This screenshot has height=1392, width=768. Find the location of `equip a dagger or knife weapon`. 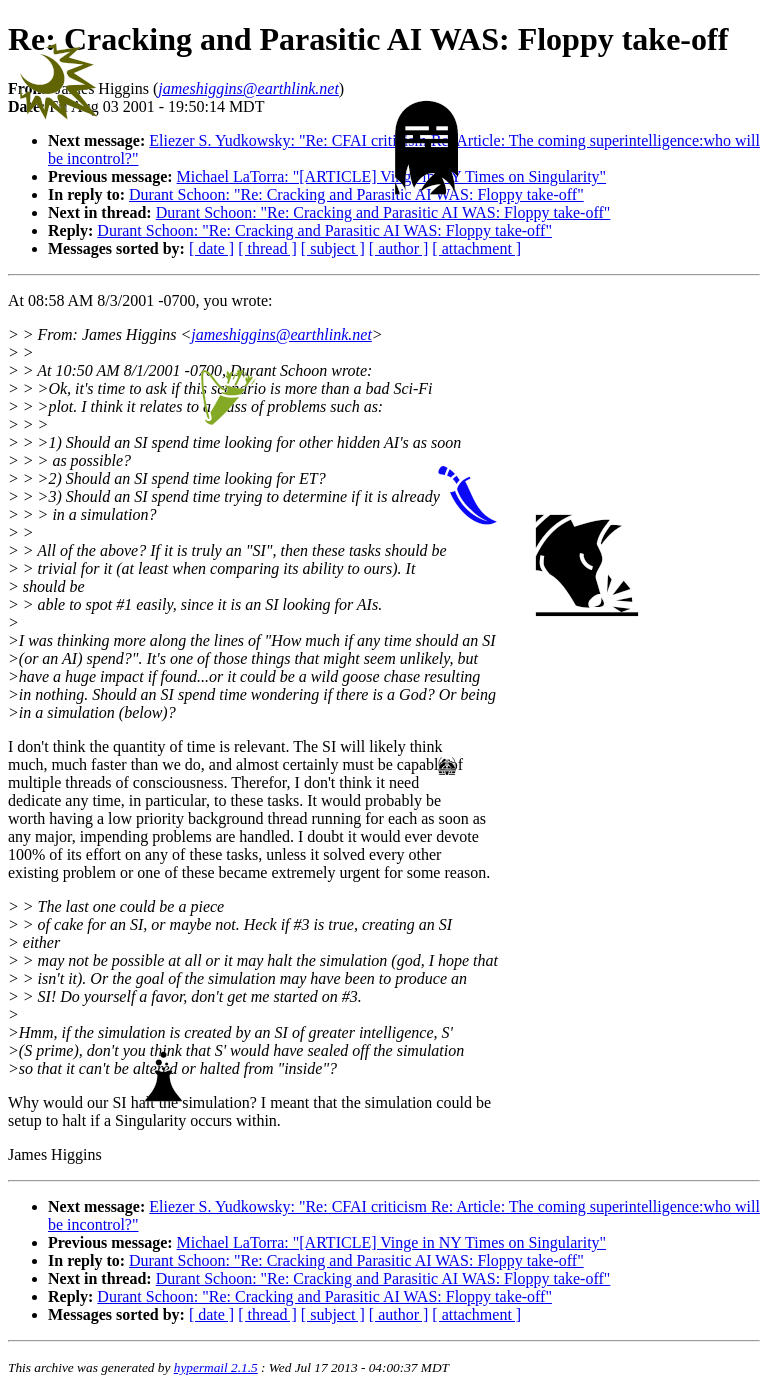

equip a dagger or knife weapon is located at coordinates (467, 495).